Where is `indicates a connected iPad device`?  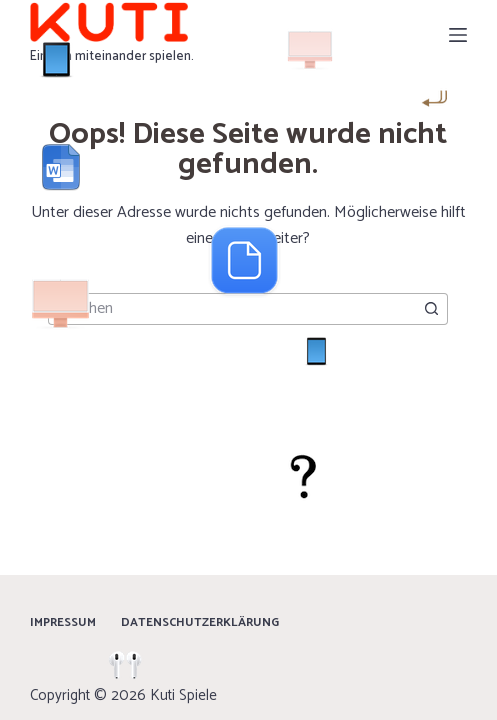
indicates a connected iPad device is located at coordinates (56, 59).